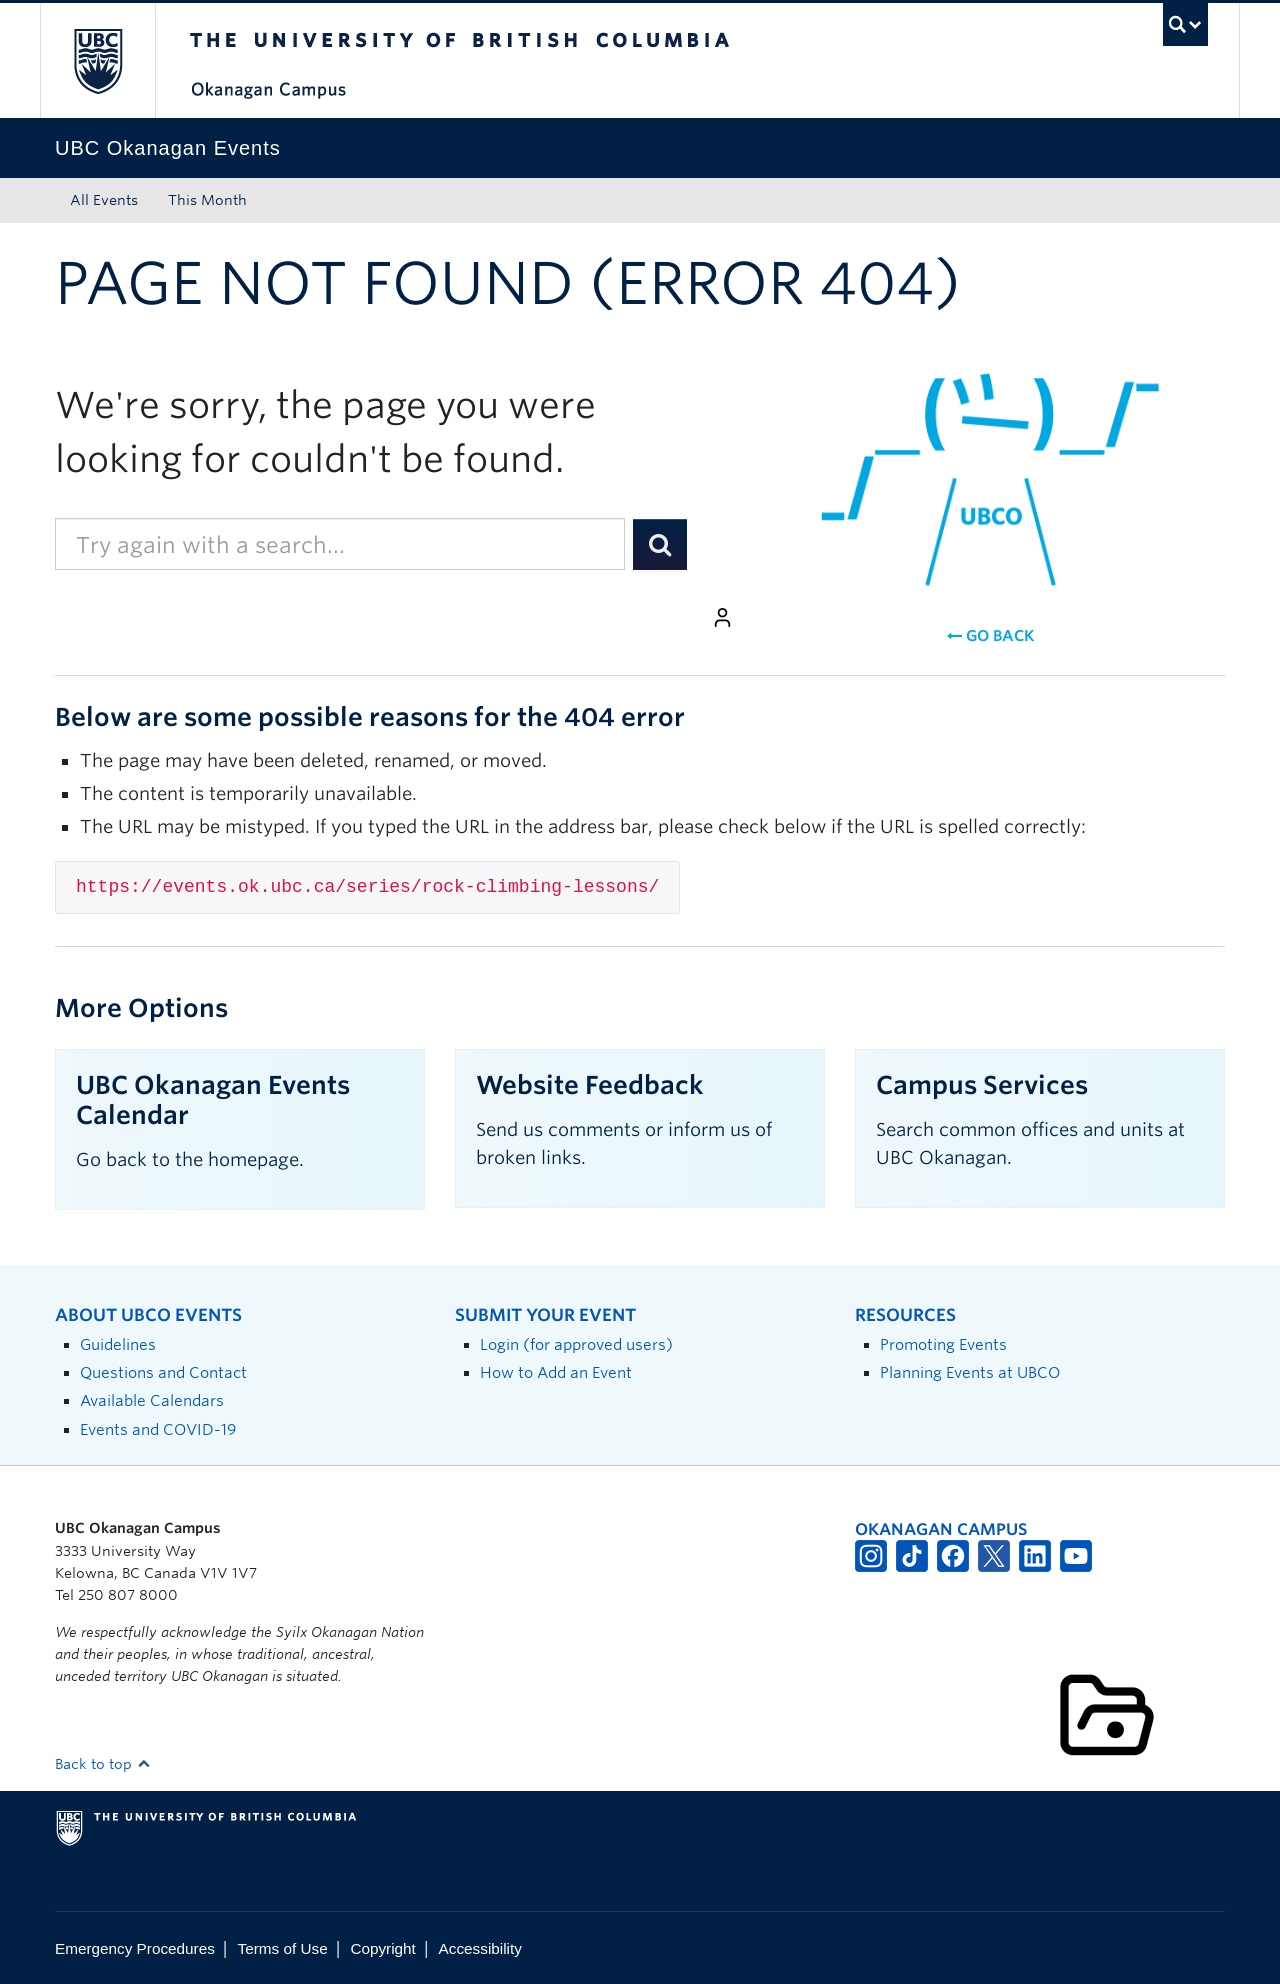 This screenshot has width=1280, height=1984. Describe the element at coordinates (1107, 1717) in the screenshot. I see `indicates an open folder with new or unread content` at that location.